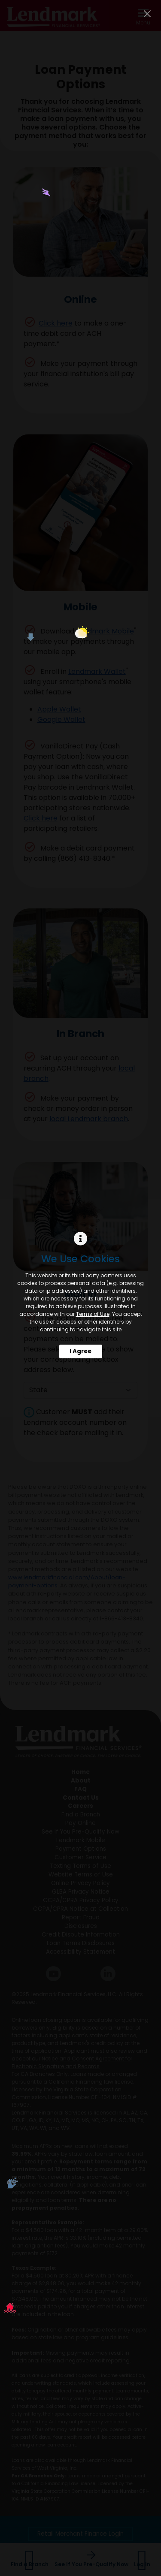 Image resolution: width=161 pixels, height=2576 pixels. I want to click on indicates partly cloudy weather conditions, so click(82, 632).